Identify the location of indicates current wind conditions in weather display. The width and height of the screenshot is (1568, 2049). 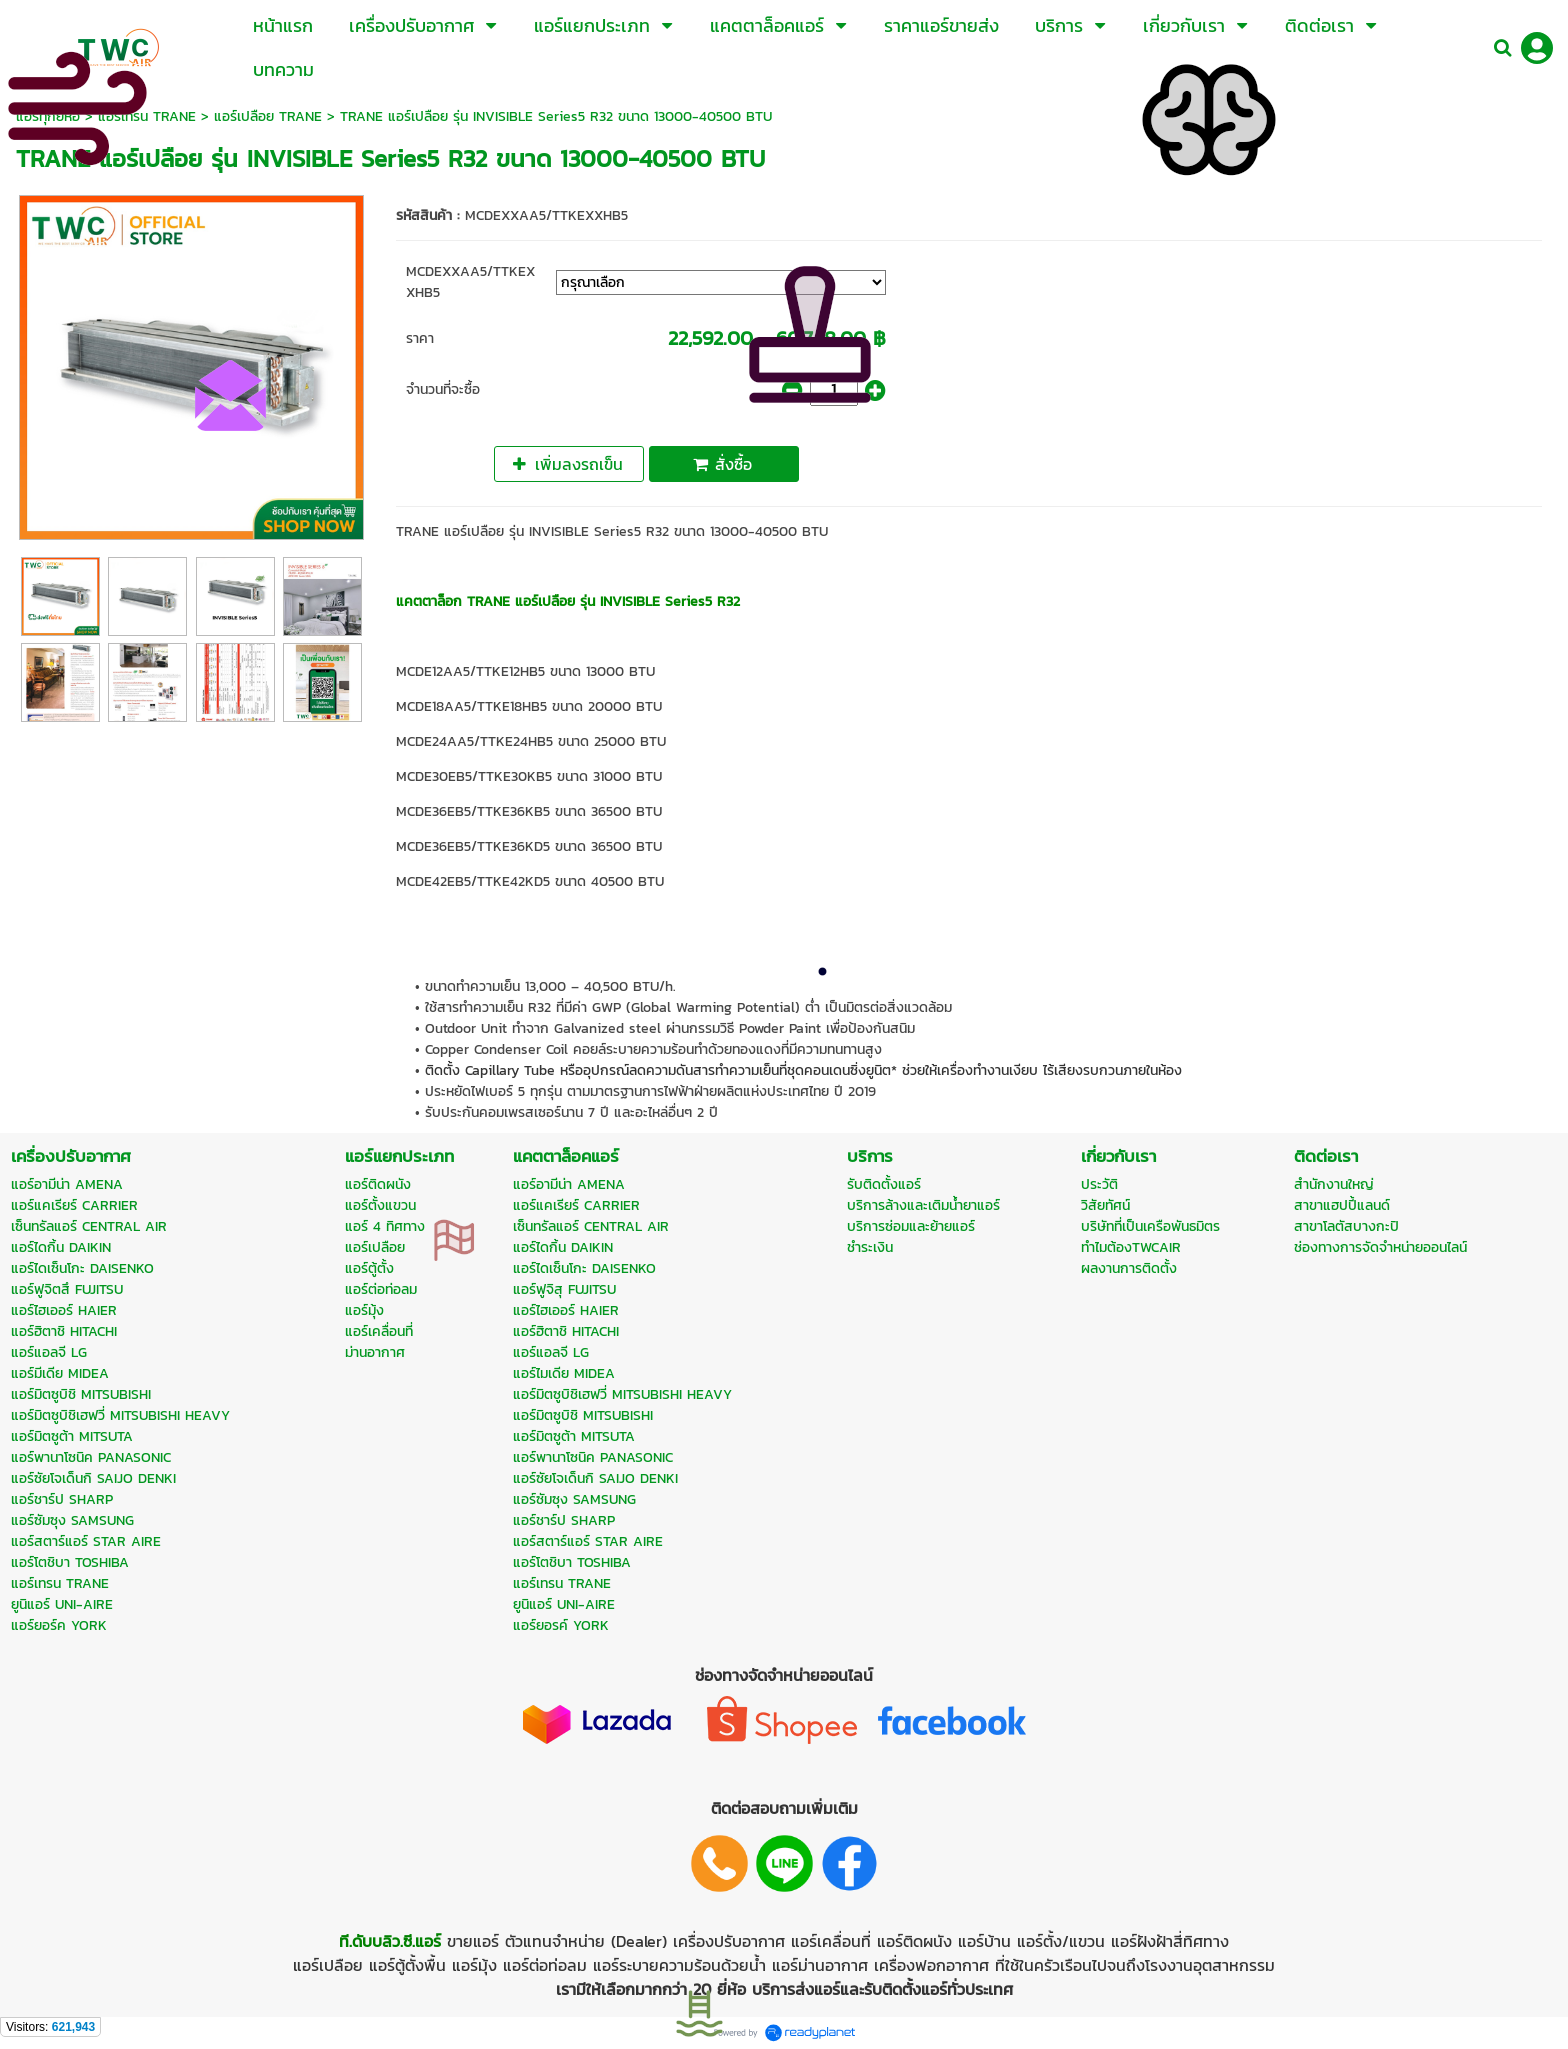
(77, 108).